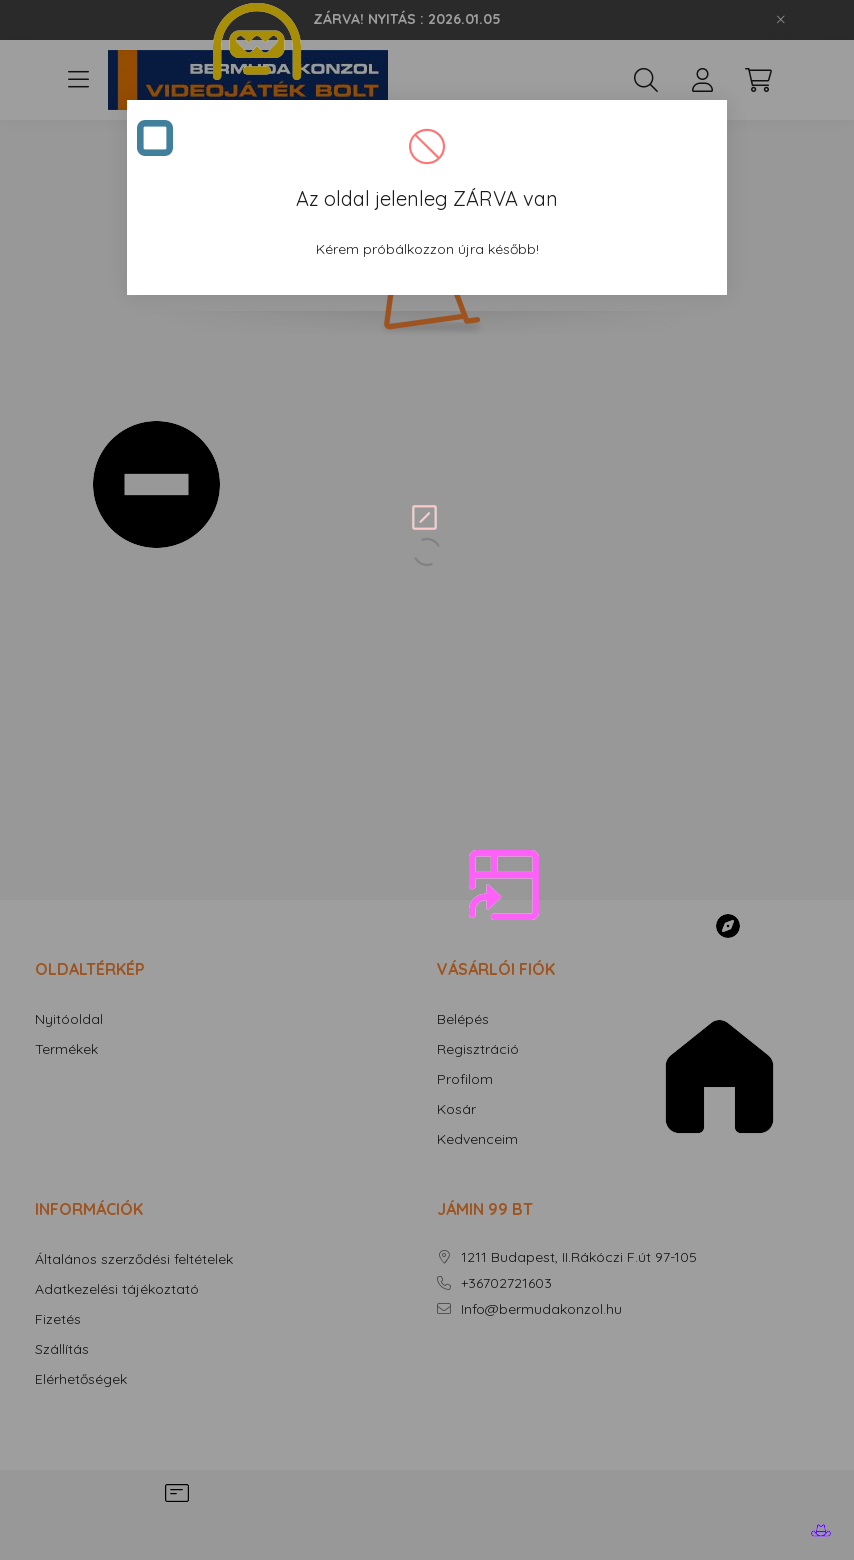 This screenshot has height=1560, width=854. I want to click on create a symbolic link to this project, so click(504, 885).